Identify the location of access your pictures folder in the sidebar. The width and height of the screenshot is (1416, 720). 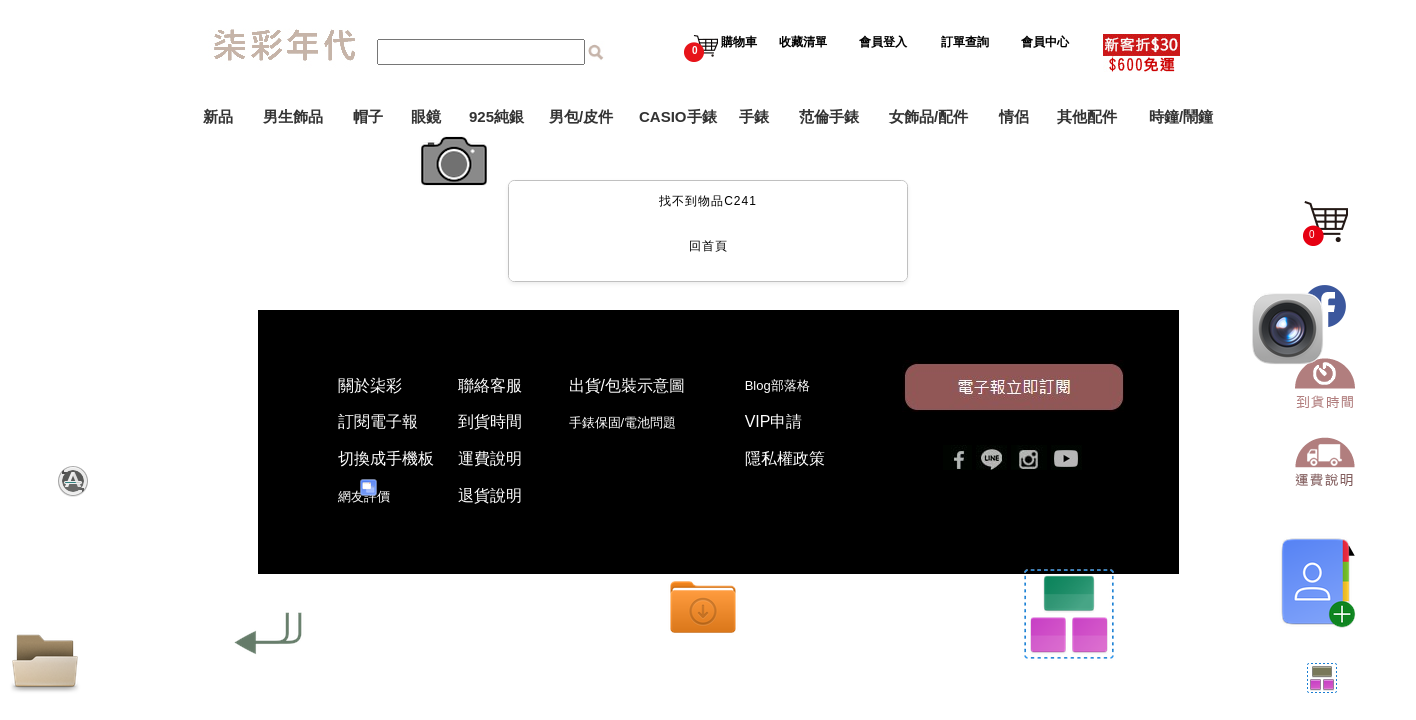
(454, 161).